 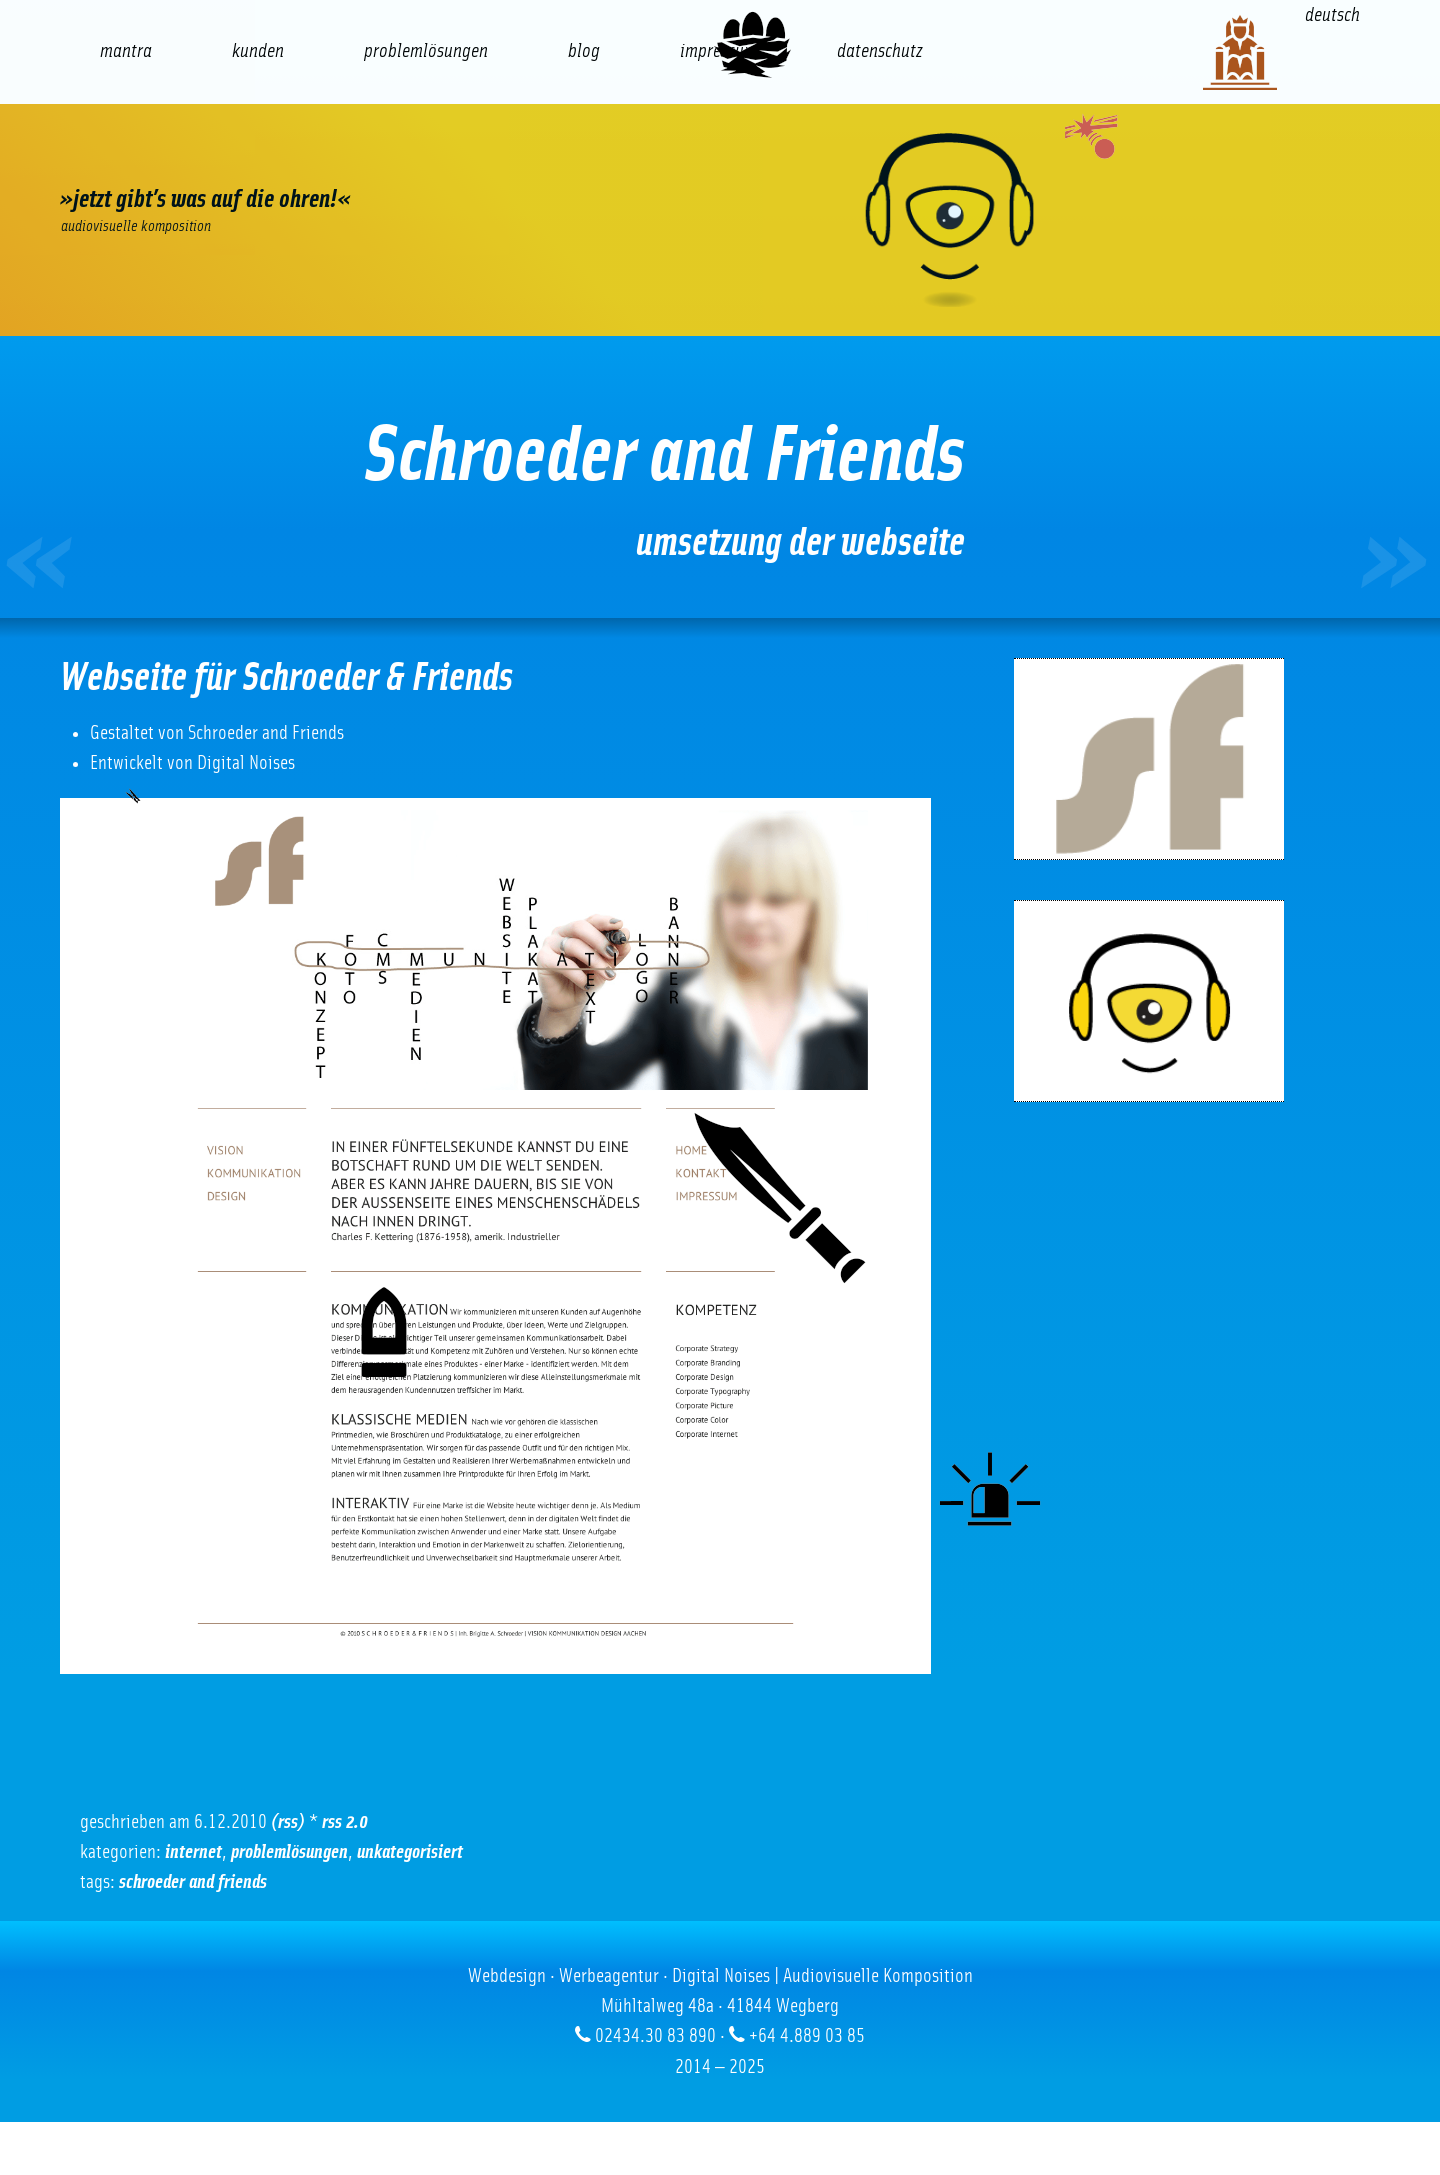 What do you see at coordinates (384, 1332) in the screenshot?
I see `select rifle weapon in game inventory` at bounding box center [384, 1332].